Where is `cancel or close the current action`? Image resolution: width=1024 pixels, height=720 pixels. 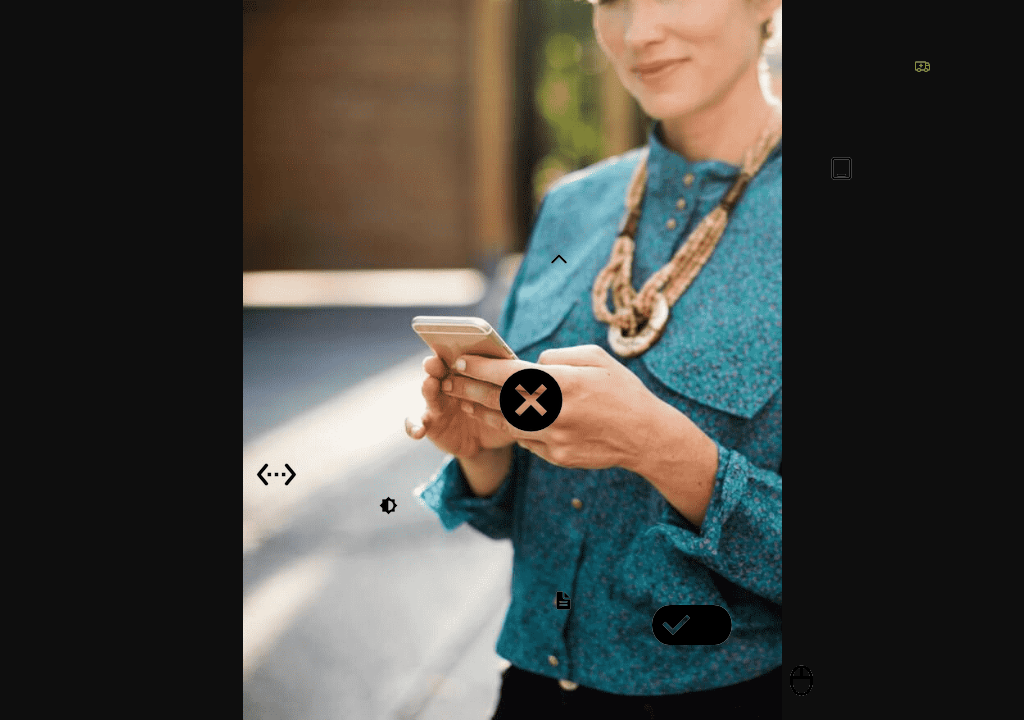
cancel or close the current action is located at coordinates (531, 400).